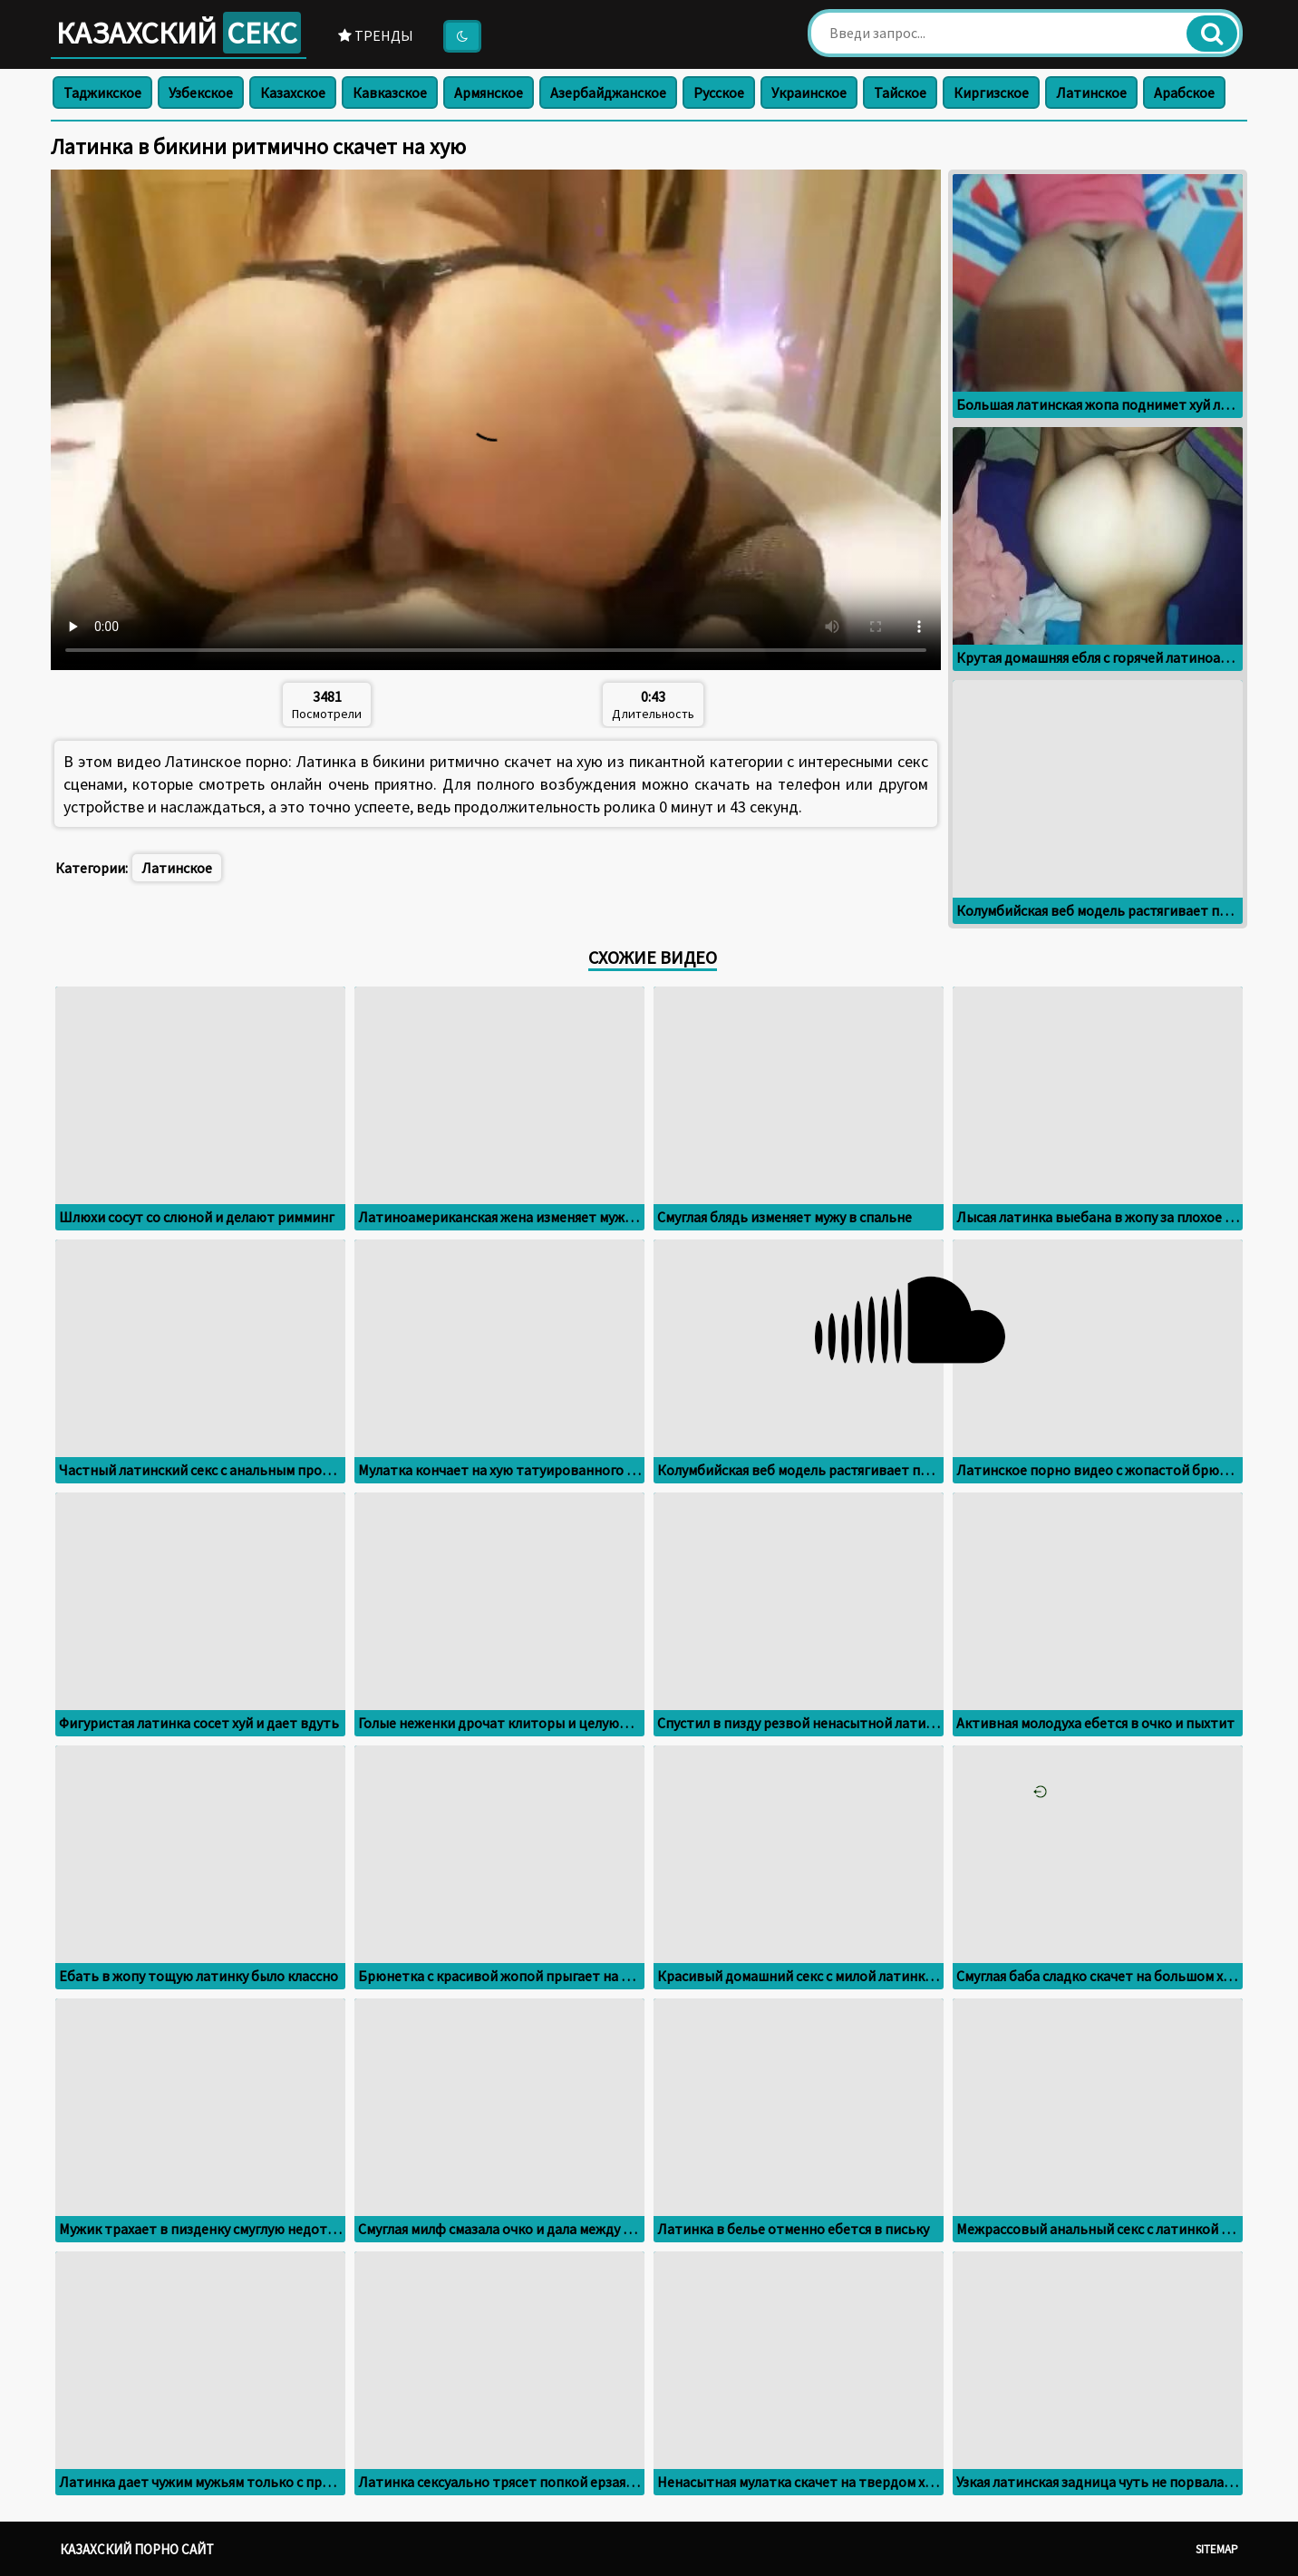  I want to click on open soundcloud app, so click(910, 1316).